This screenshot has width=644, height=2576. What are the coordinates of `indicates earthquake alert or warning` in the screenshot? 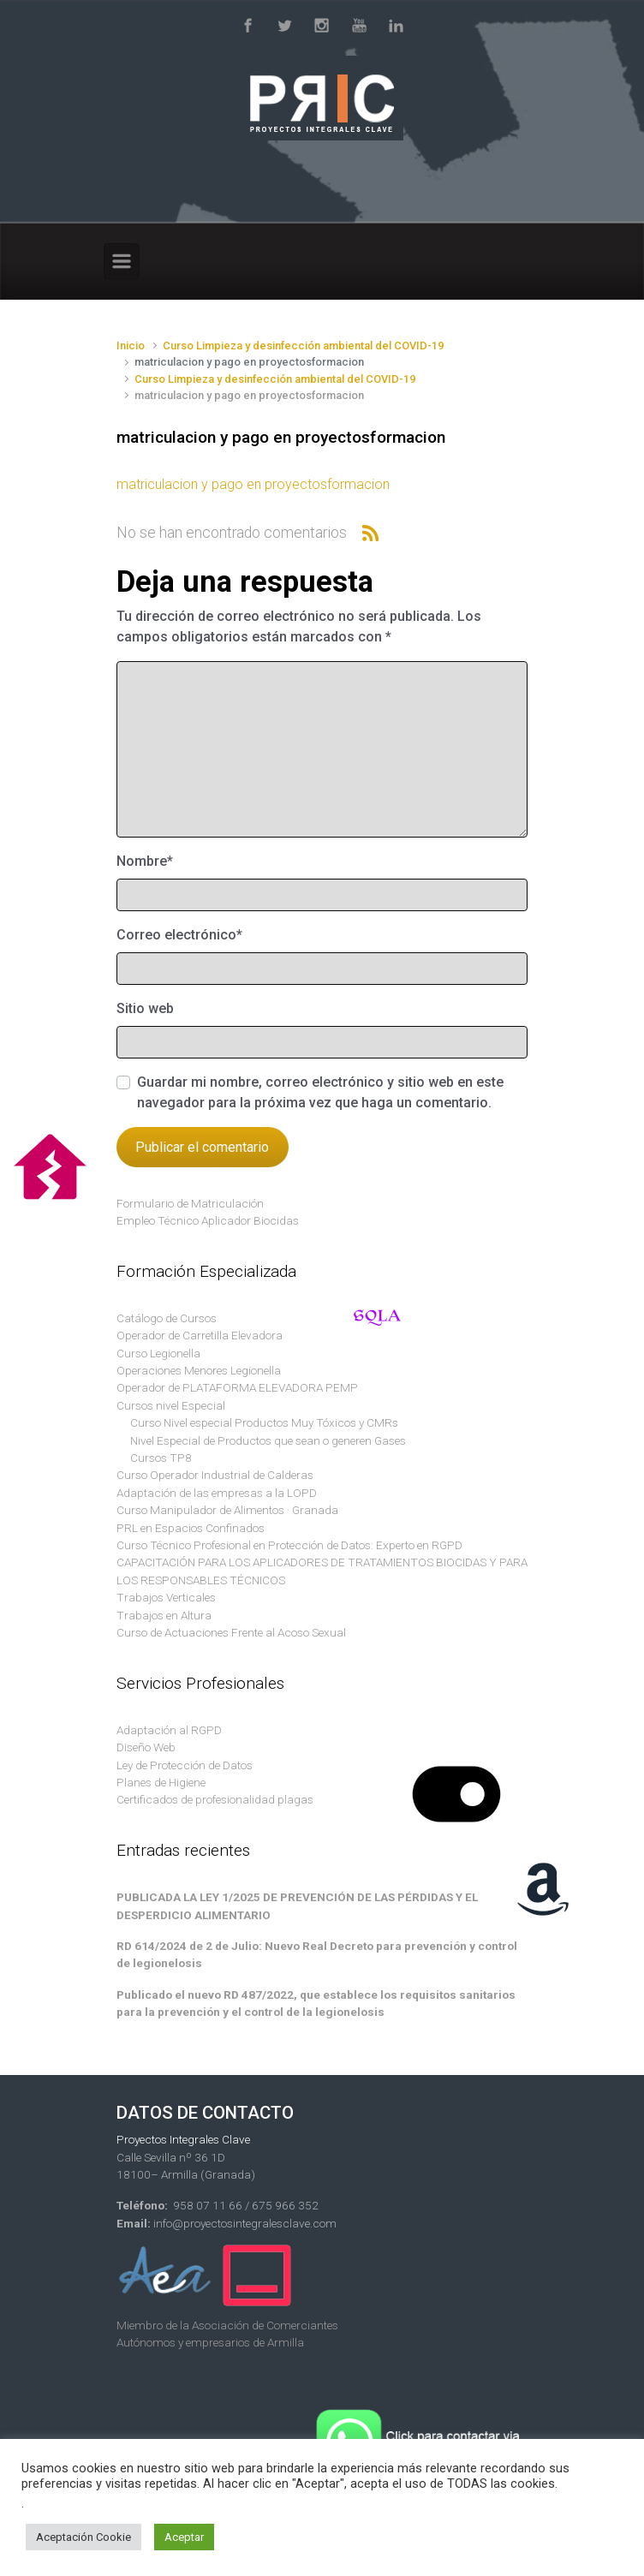 It's located at (50, 1169).